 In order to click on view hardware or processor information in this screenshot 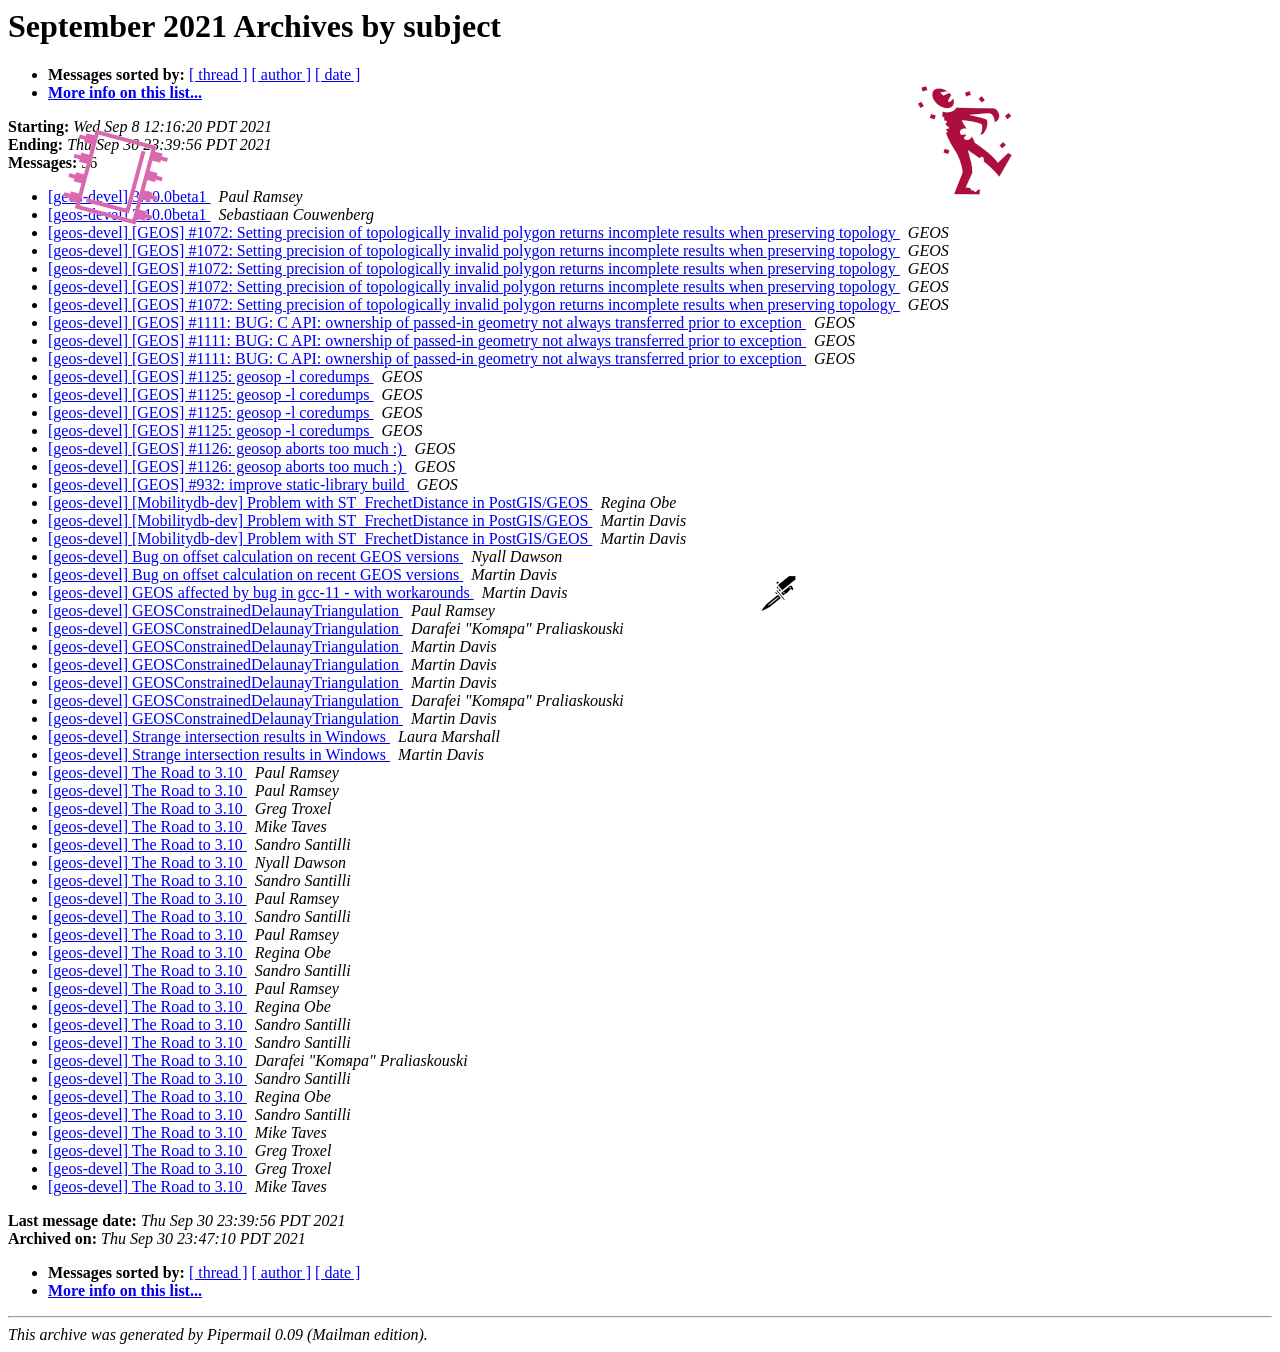, I will do `click(115, 178)`.